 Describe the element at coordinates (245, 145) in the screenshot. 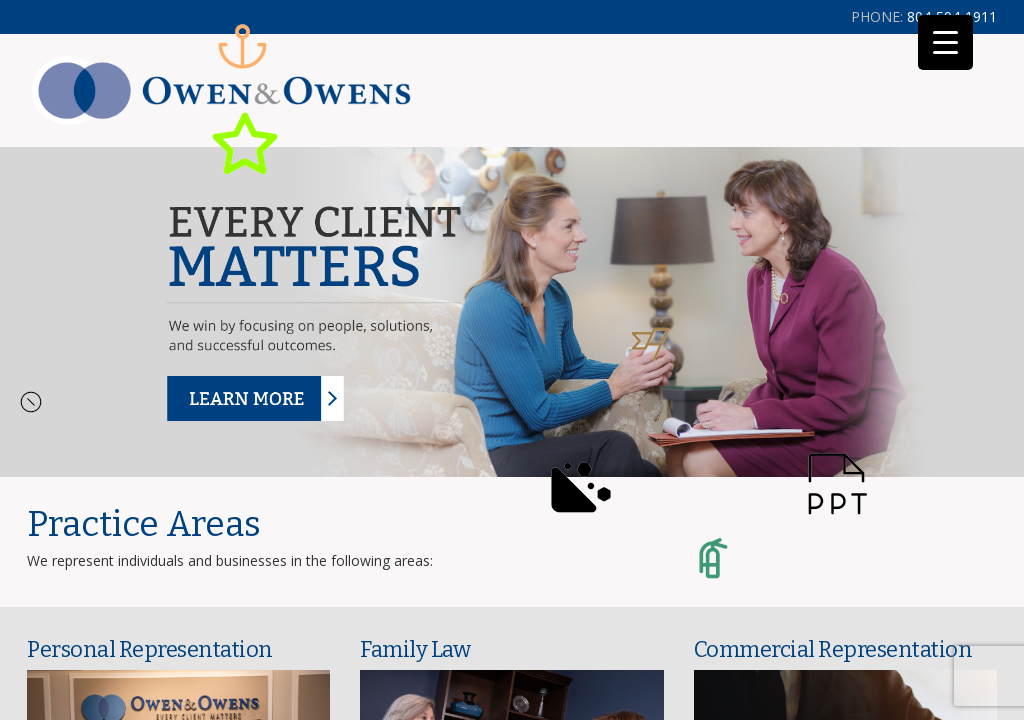

I see `add item to favorites` at that location.